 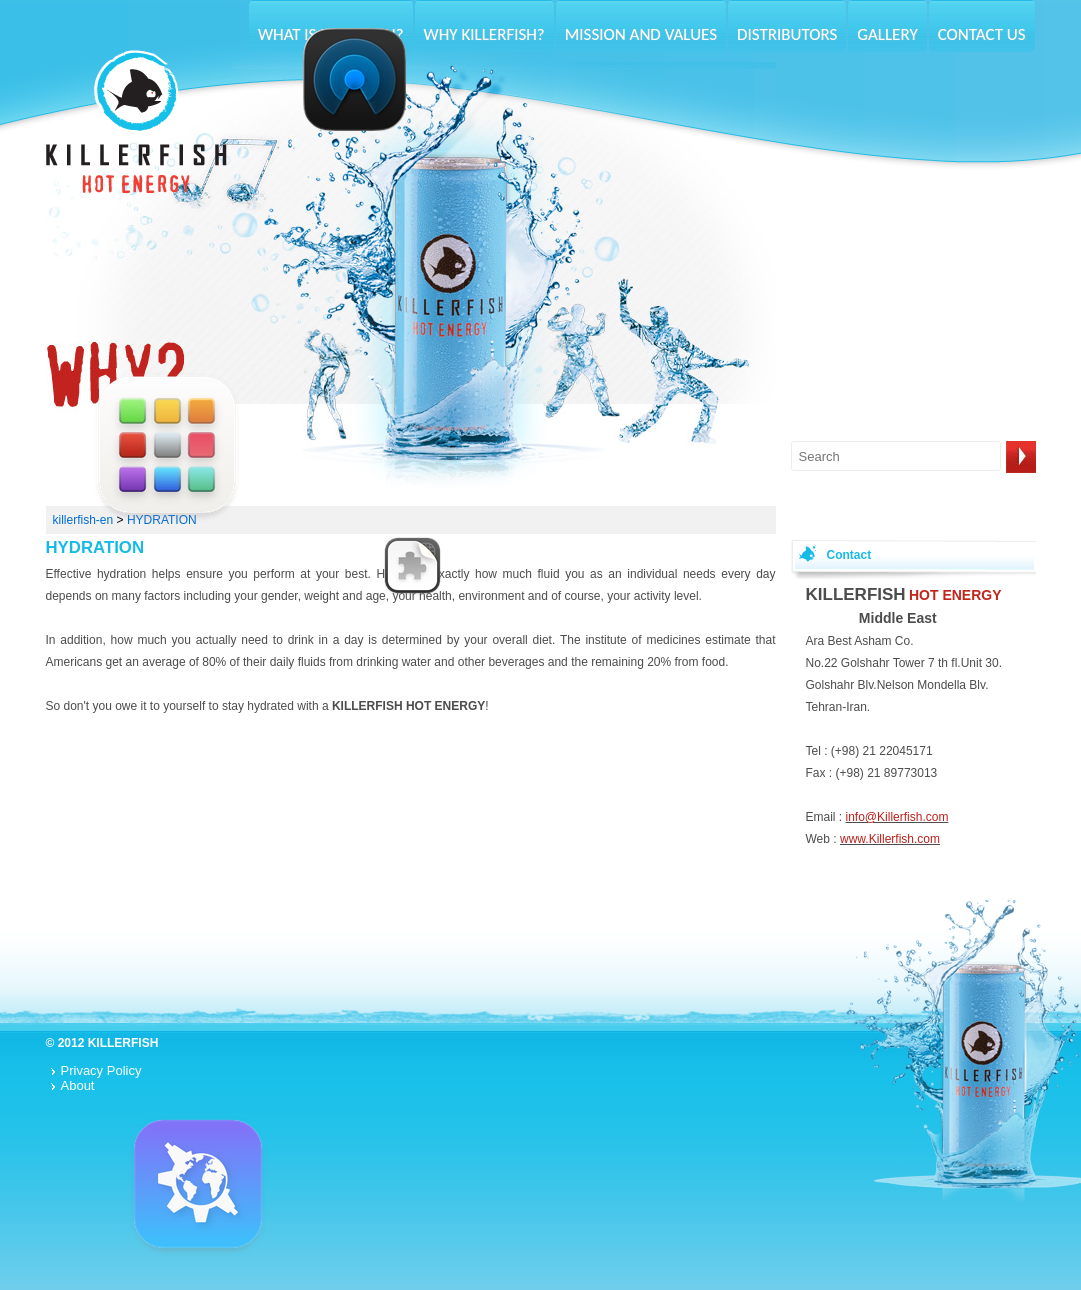 What do you see at coordinates (198, 1184) in the screenshot?
I see `launch konqueror web browser` at bounding box center [198, 1184].